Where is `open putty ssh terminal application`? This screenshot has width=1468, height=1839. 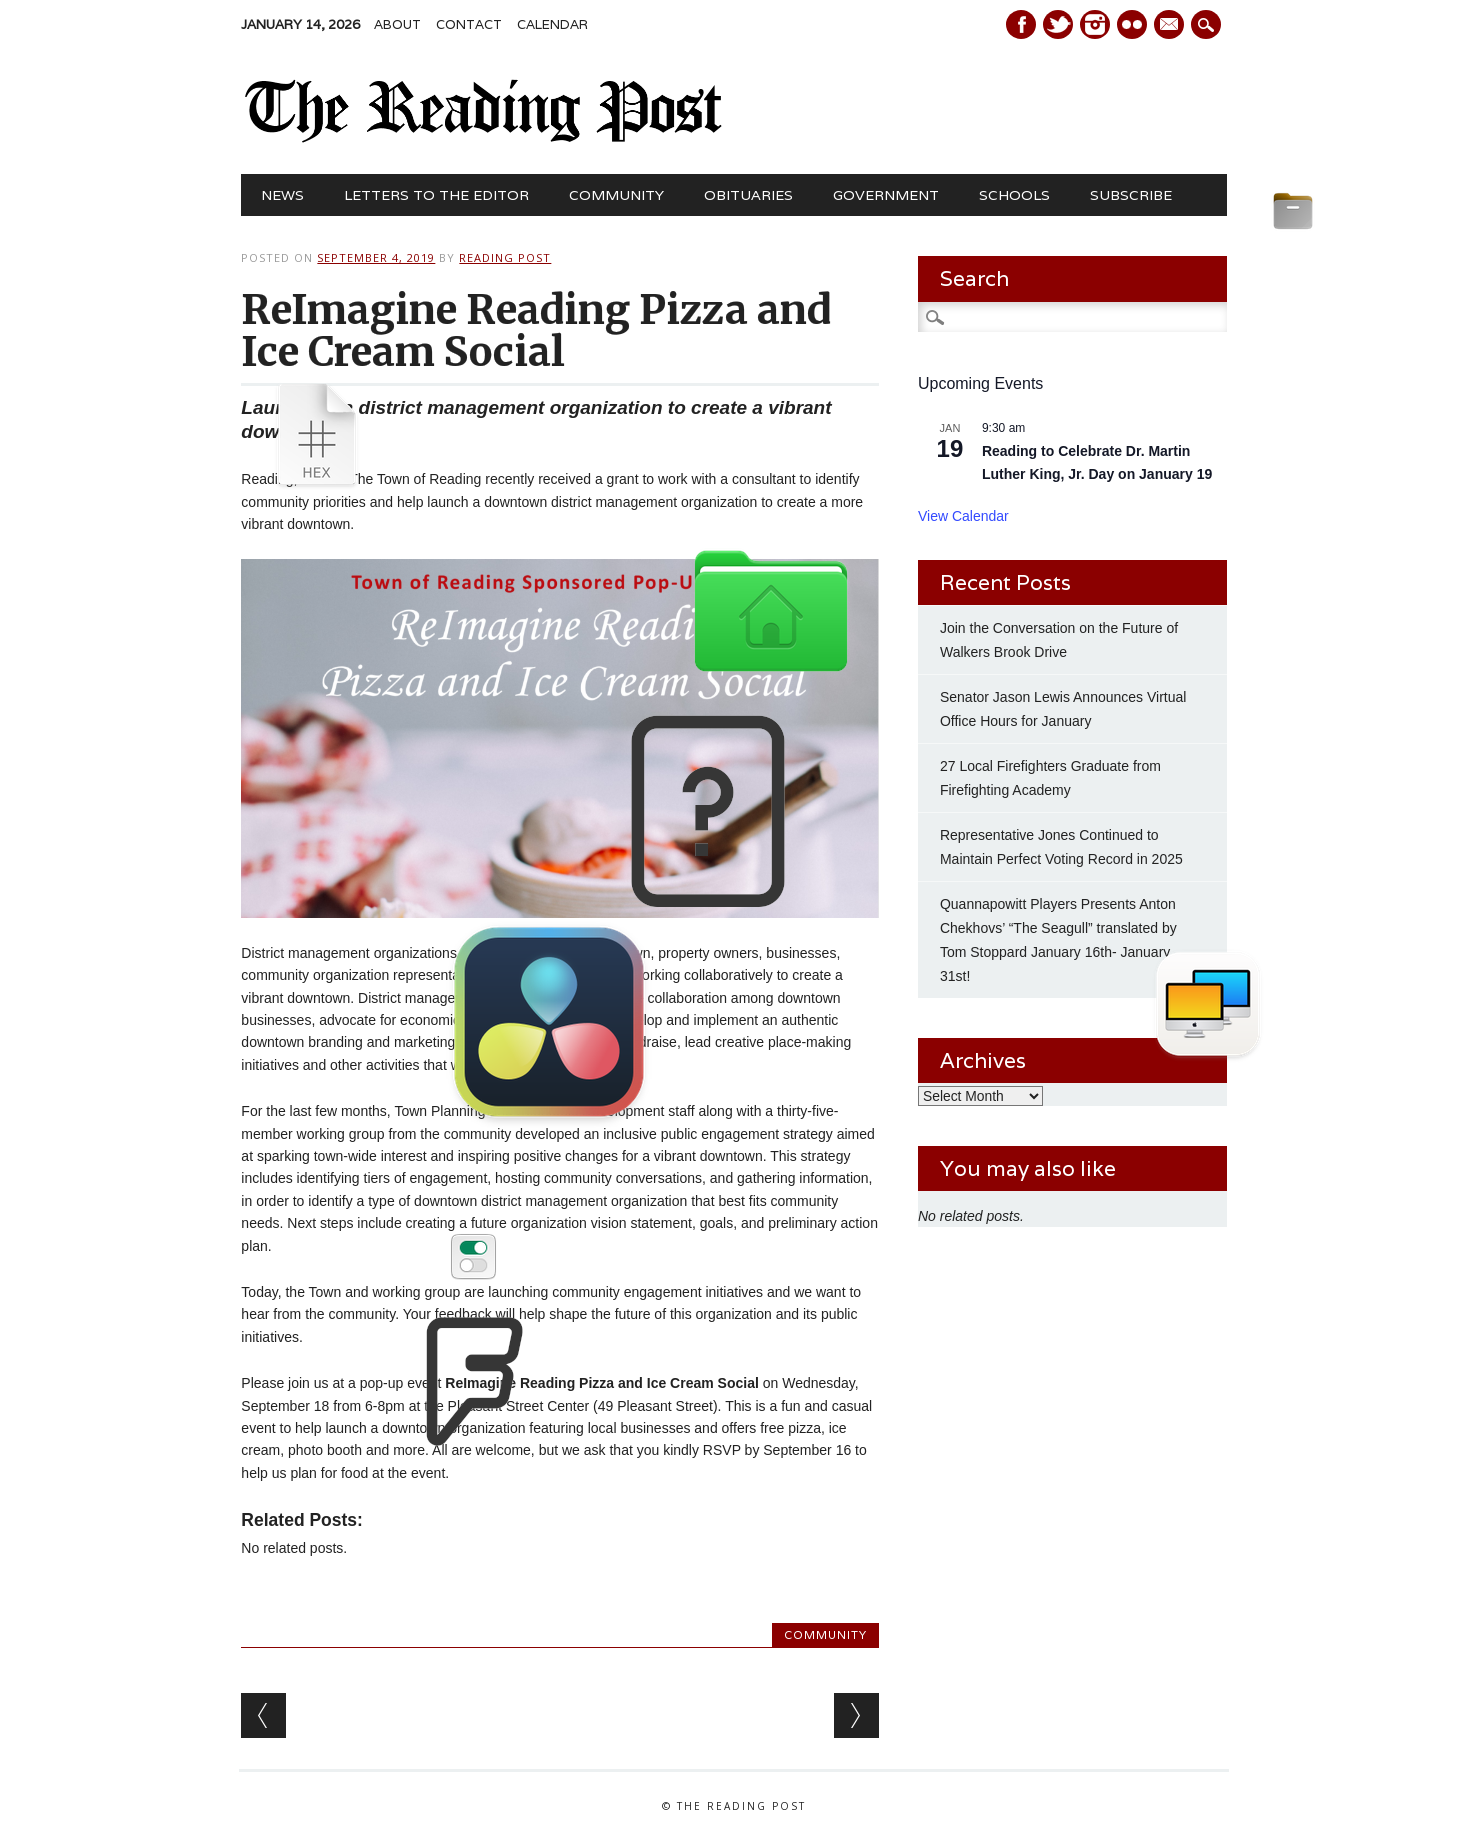
open putty ssh terminal application is located at coordinates (1208, 1004).